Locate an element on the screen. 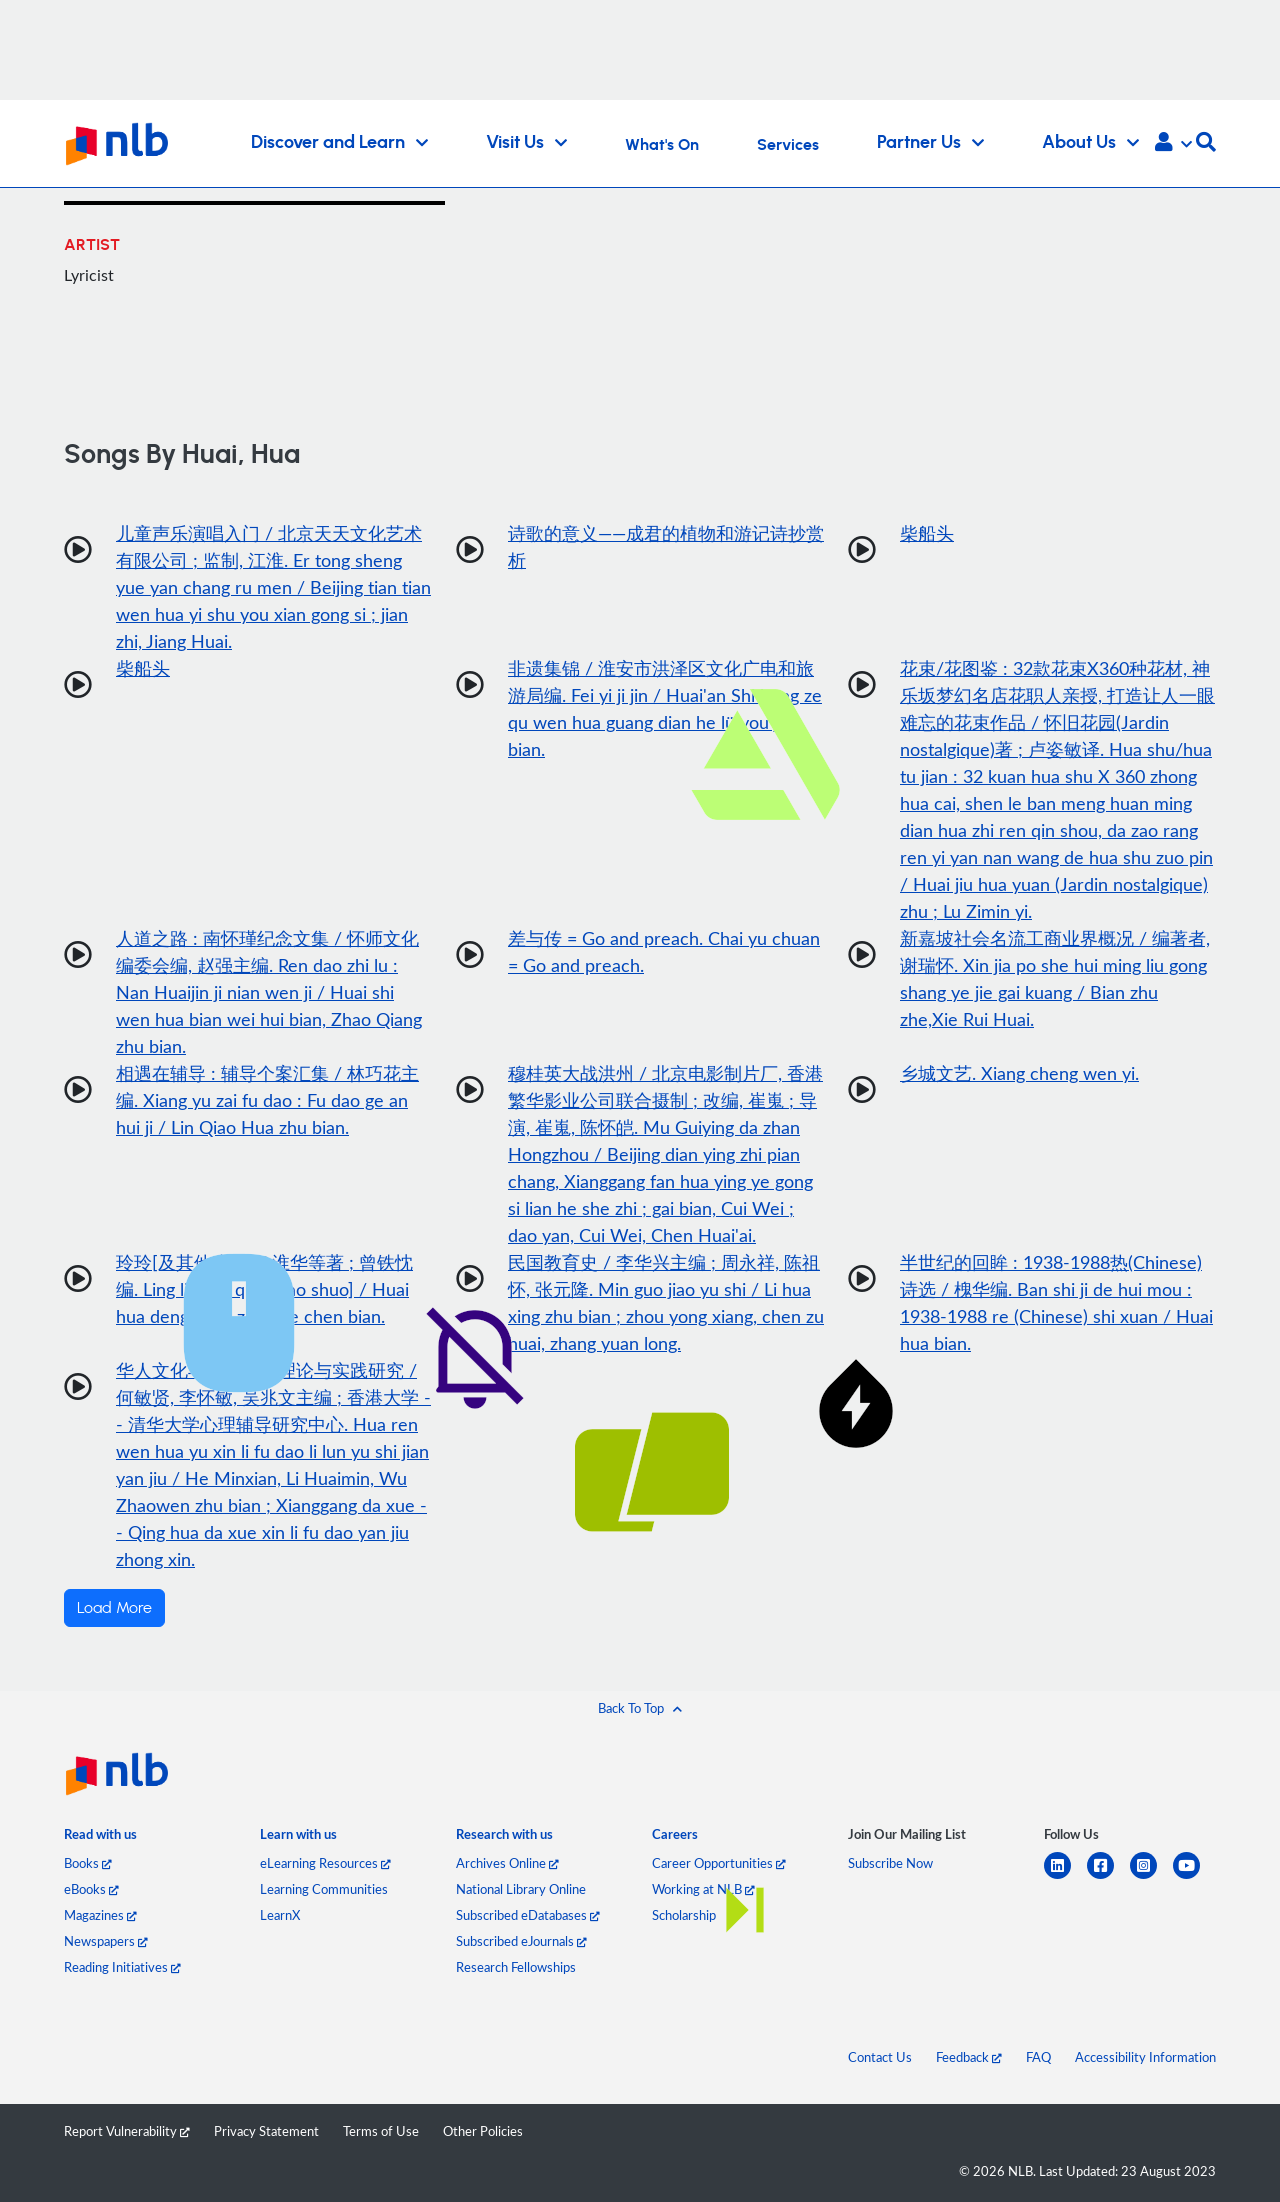 This screenshot has height=2202, width=1280. visit artstation profile or portfolio is located at coordinates (765, 754).